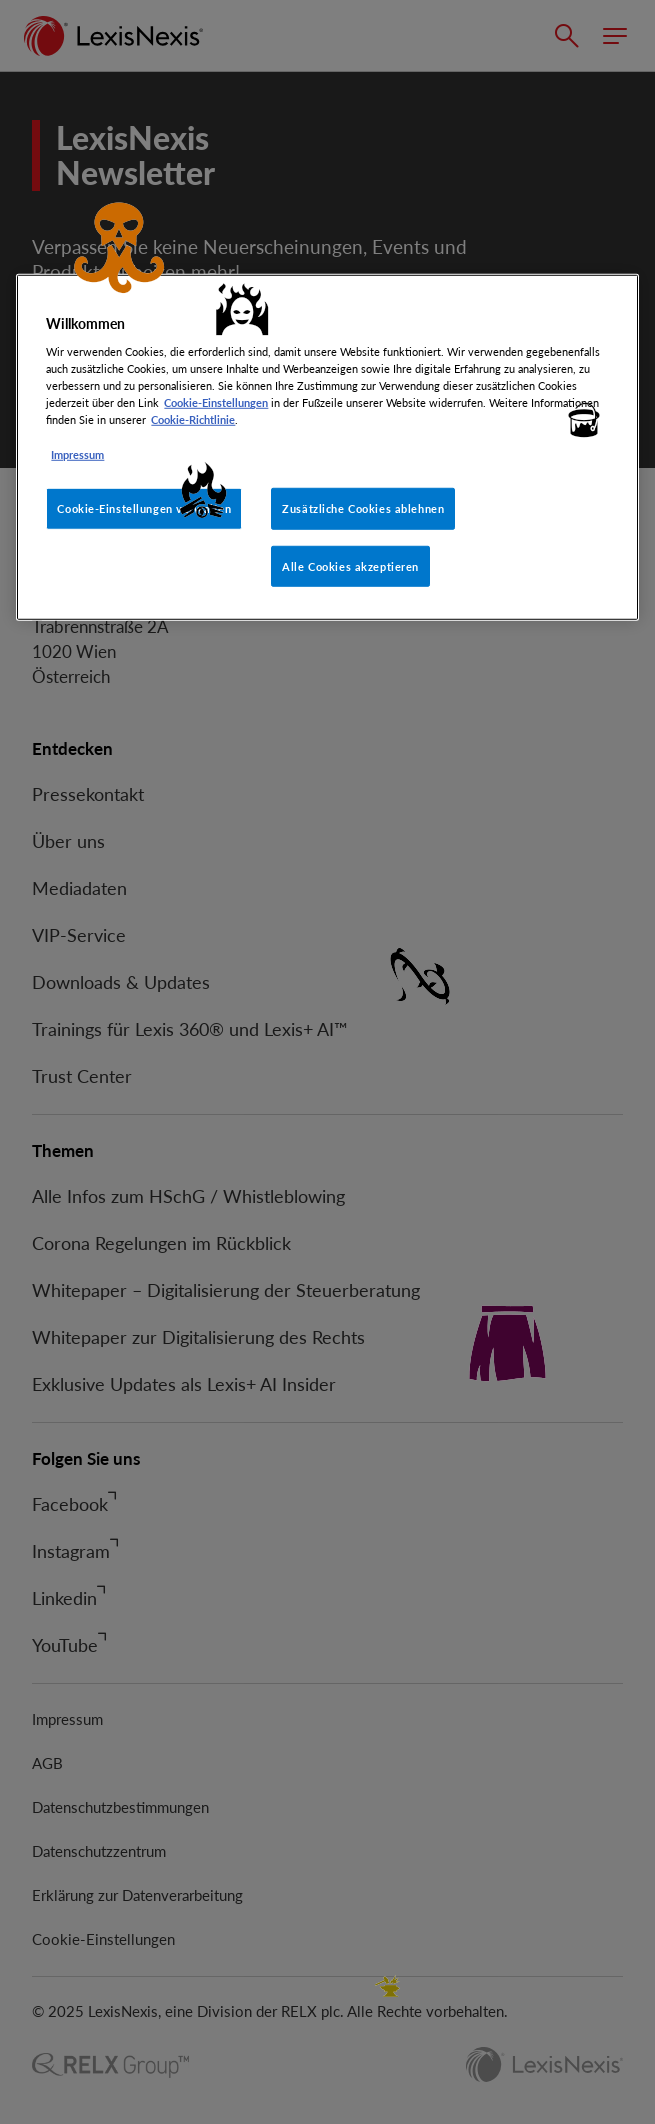 The width and height of the screenshot is (655, 2124). What do you see at coordinates (387, 1984) in the screenshot?
I see `access the blacksmithing or crafting menu` at bounding box center [387, 1984].